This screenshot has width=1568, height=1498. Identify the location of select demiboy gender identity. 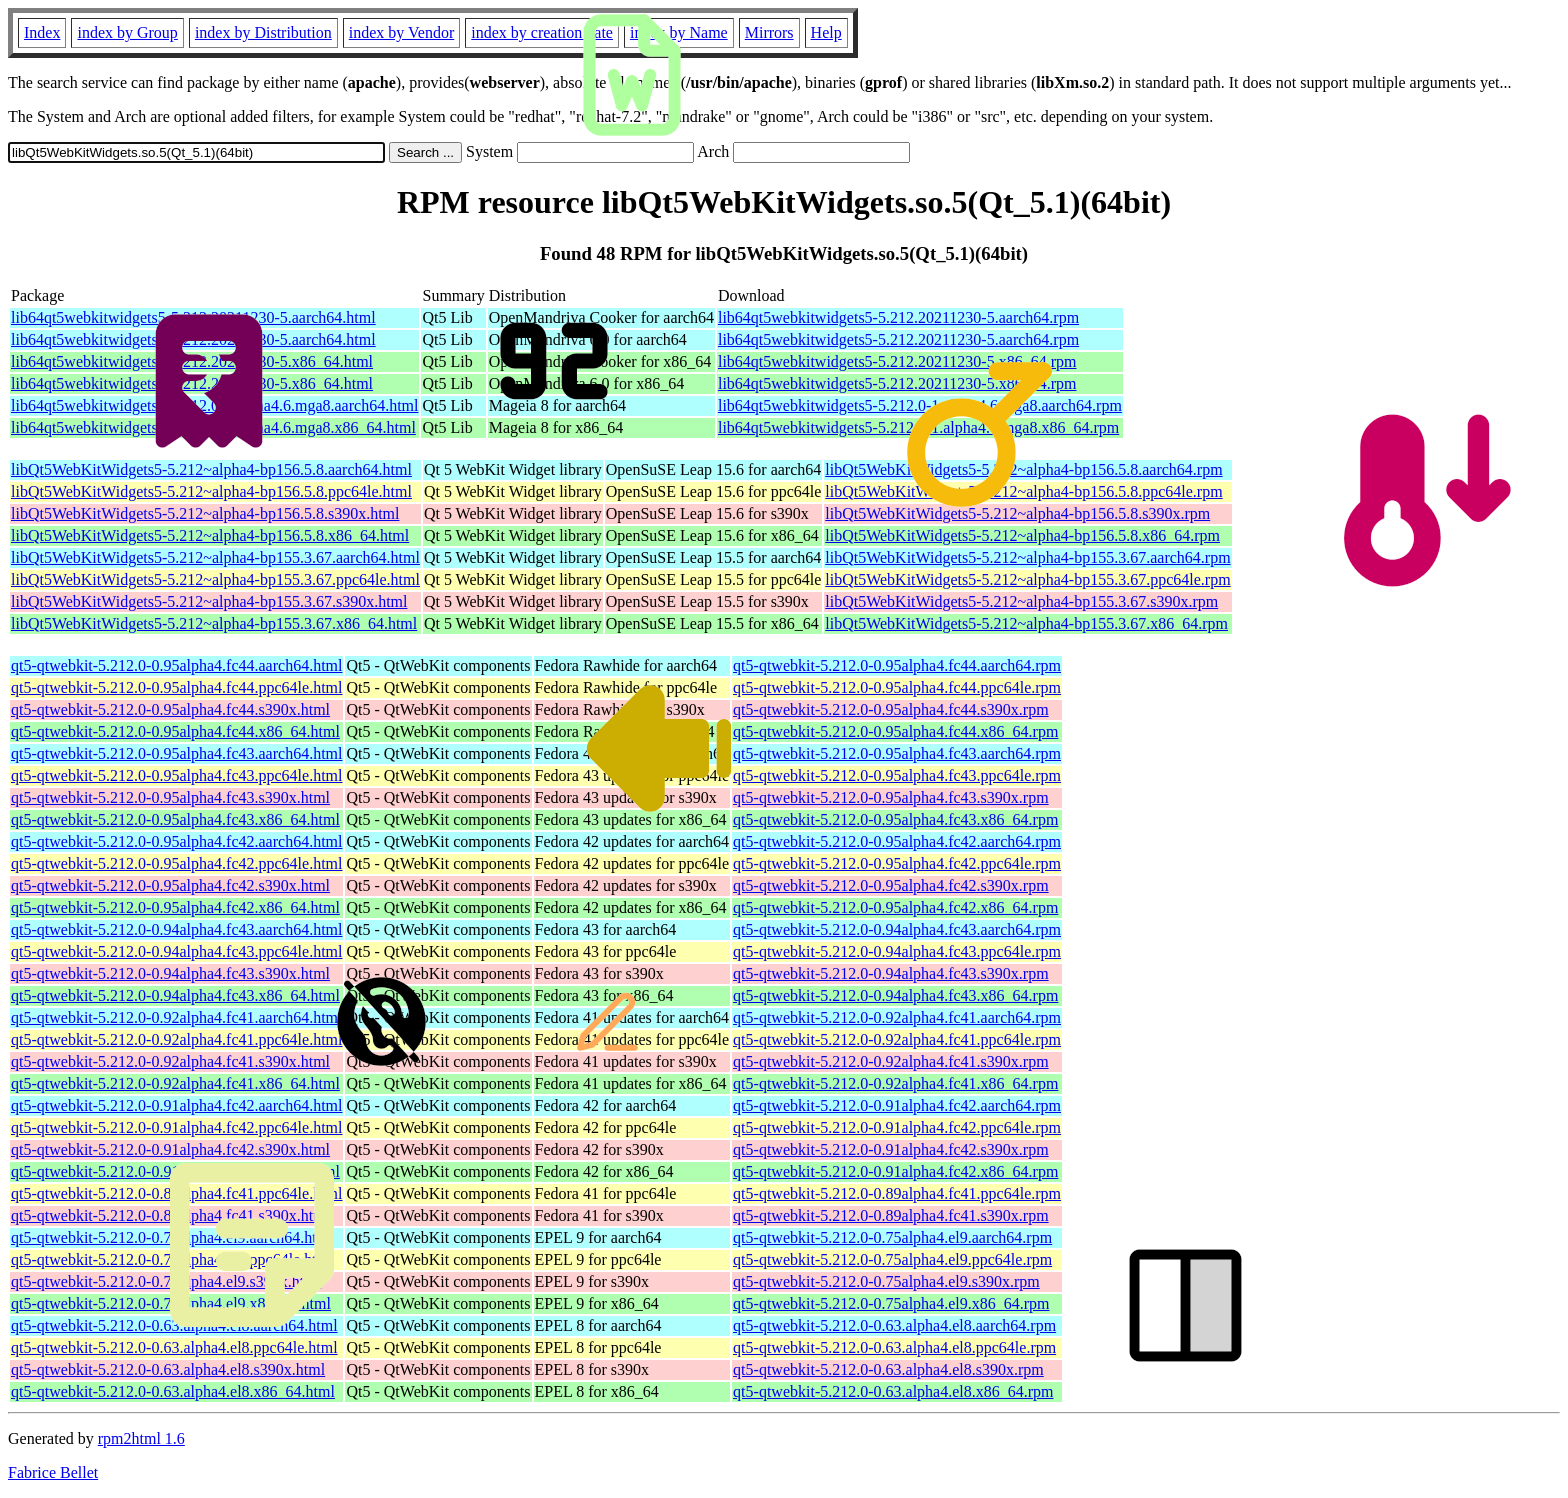
(979, 434).